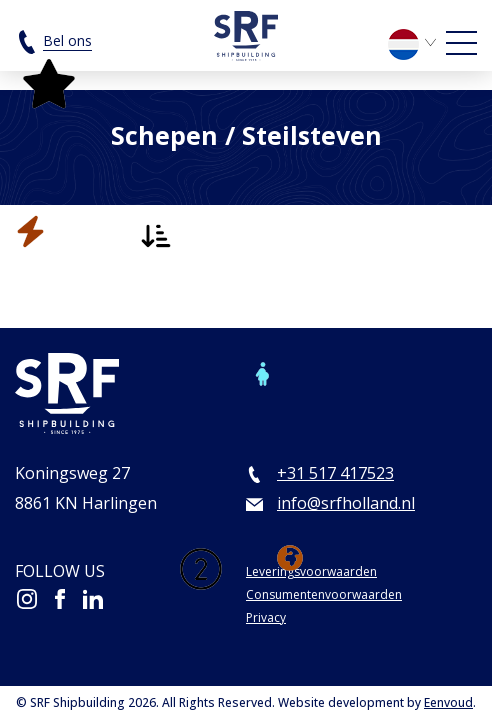 Image resolution: width=492 pixels, height=720 pixels. What do you see at coordinates (290, 558) in the screenshot?
I see `view africa region settings` at bounding box center [290, 558].